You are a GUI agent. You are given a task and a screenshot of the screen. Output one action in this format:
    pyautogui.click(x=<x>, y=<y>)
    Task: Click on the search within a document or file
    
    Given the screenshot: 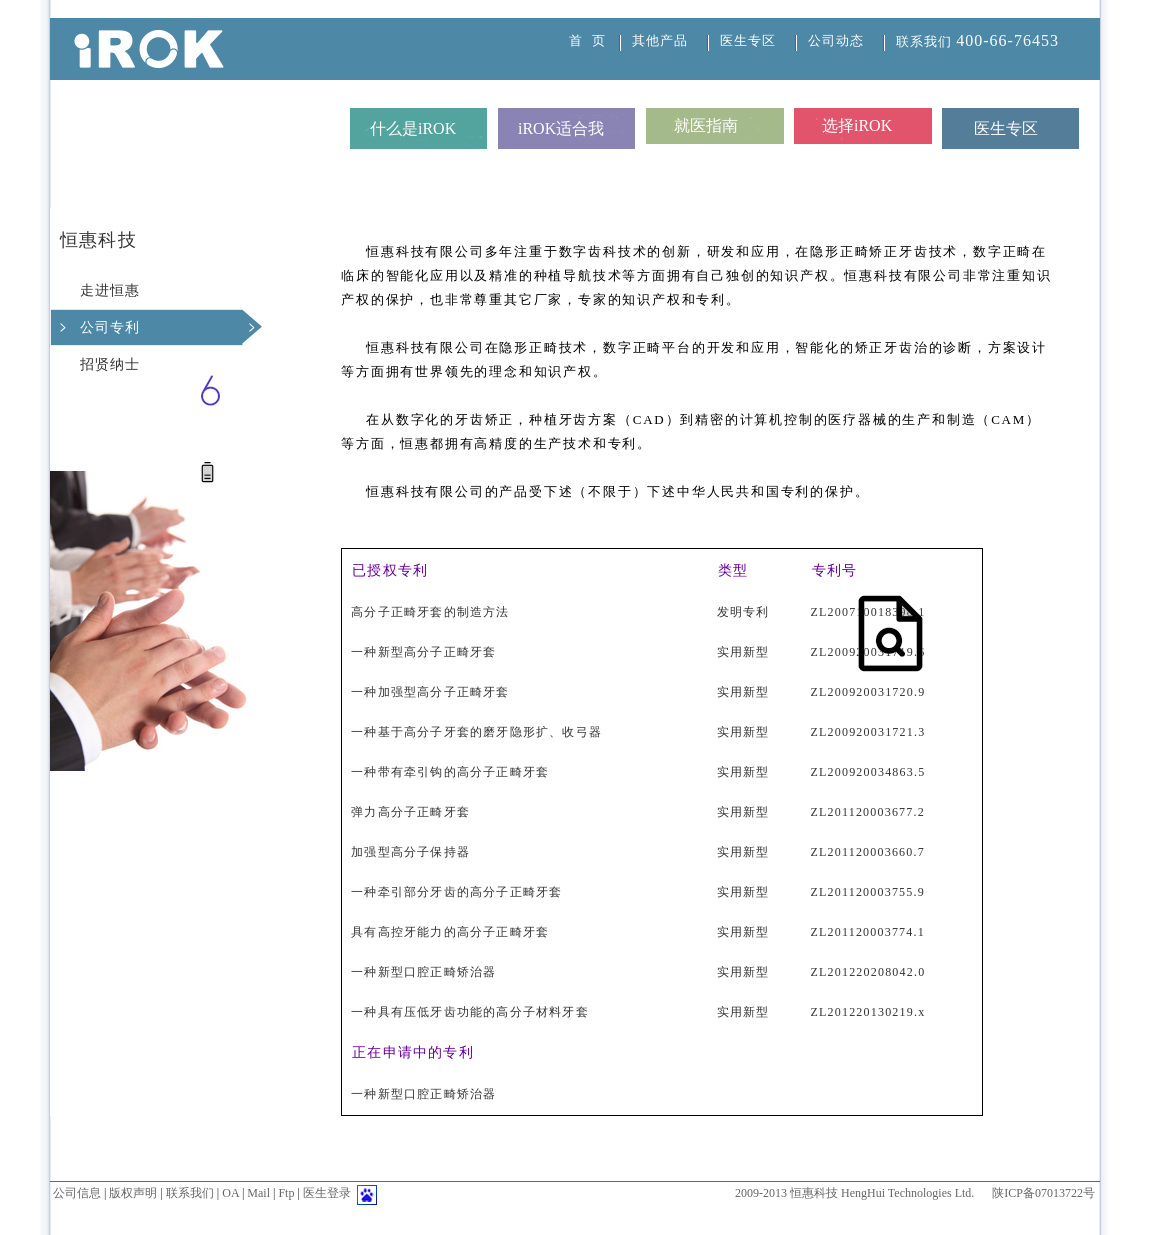 What is the action you would take?
    pyautogui.click(x=890, y=633)
    